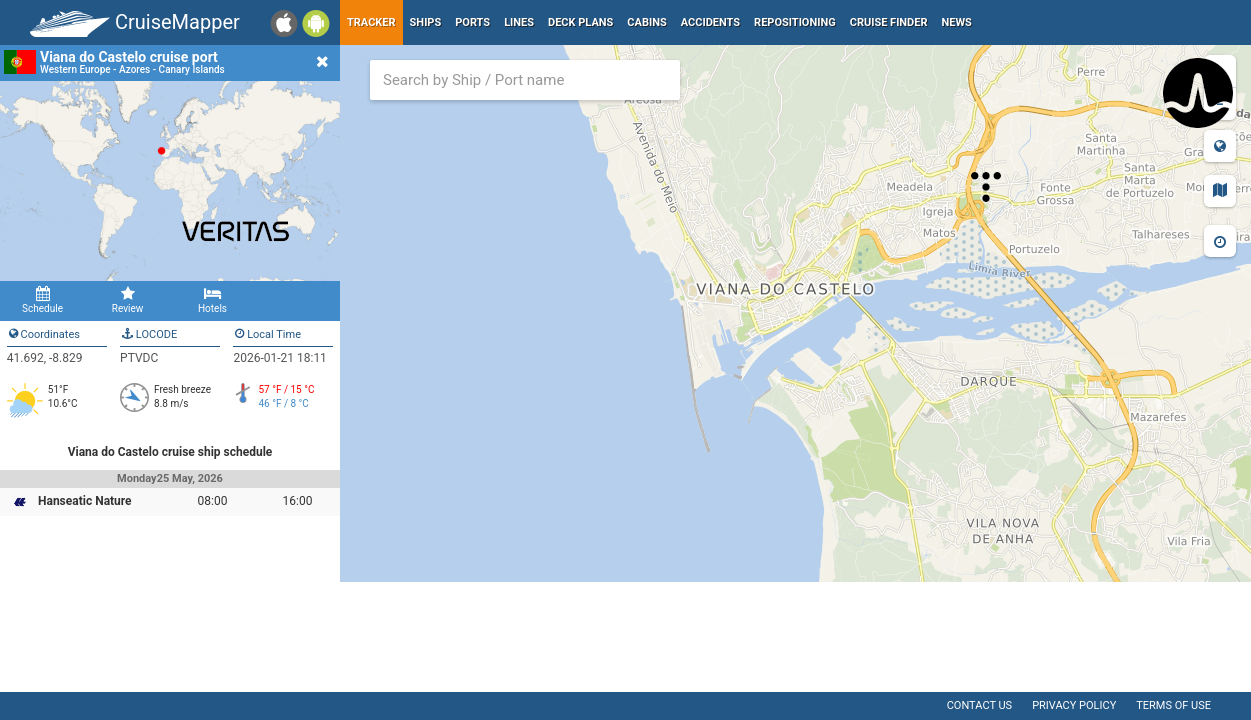 The width and height of the screenshot is (1251, 720). What do you see at coordinates (986, 187) in the screenshot?
I see `visit tistory blog platform` at bounding box center [986, 187].